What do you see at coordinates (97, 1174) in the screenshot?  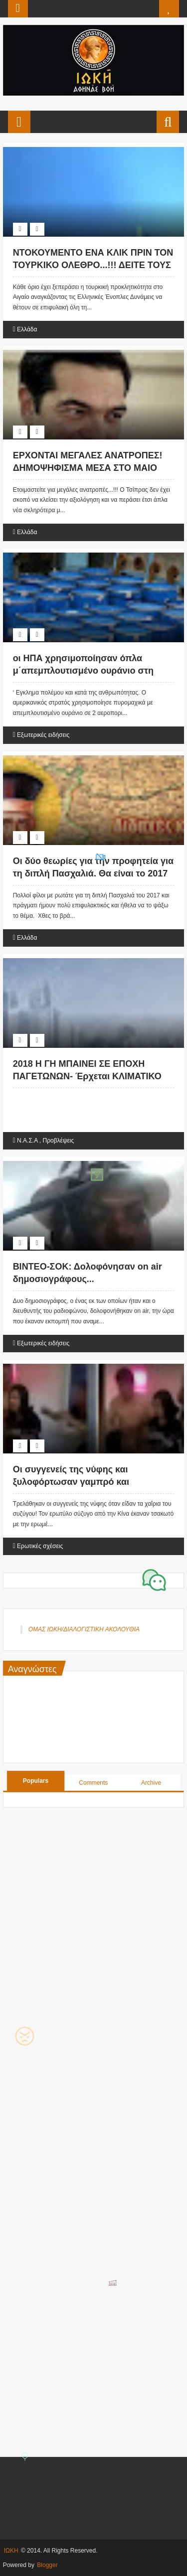 I see `select number nine from a keypad` at bounding box center [97, 1174].